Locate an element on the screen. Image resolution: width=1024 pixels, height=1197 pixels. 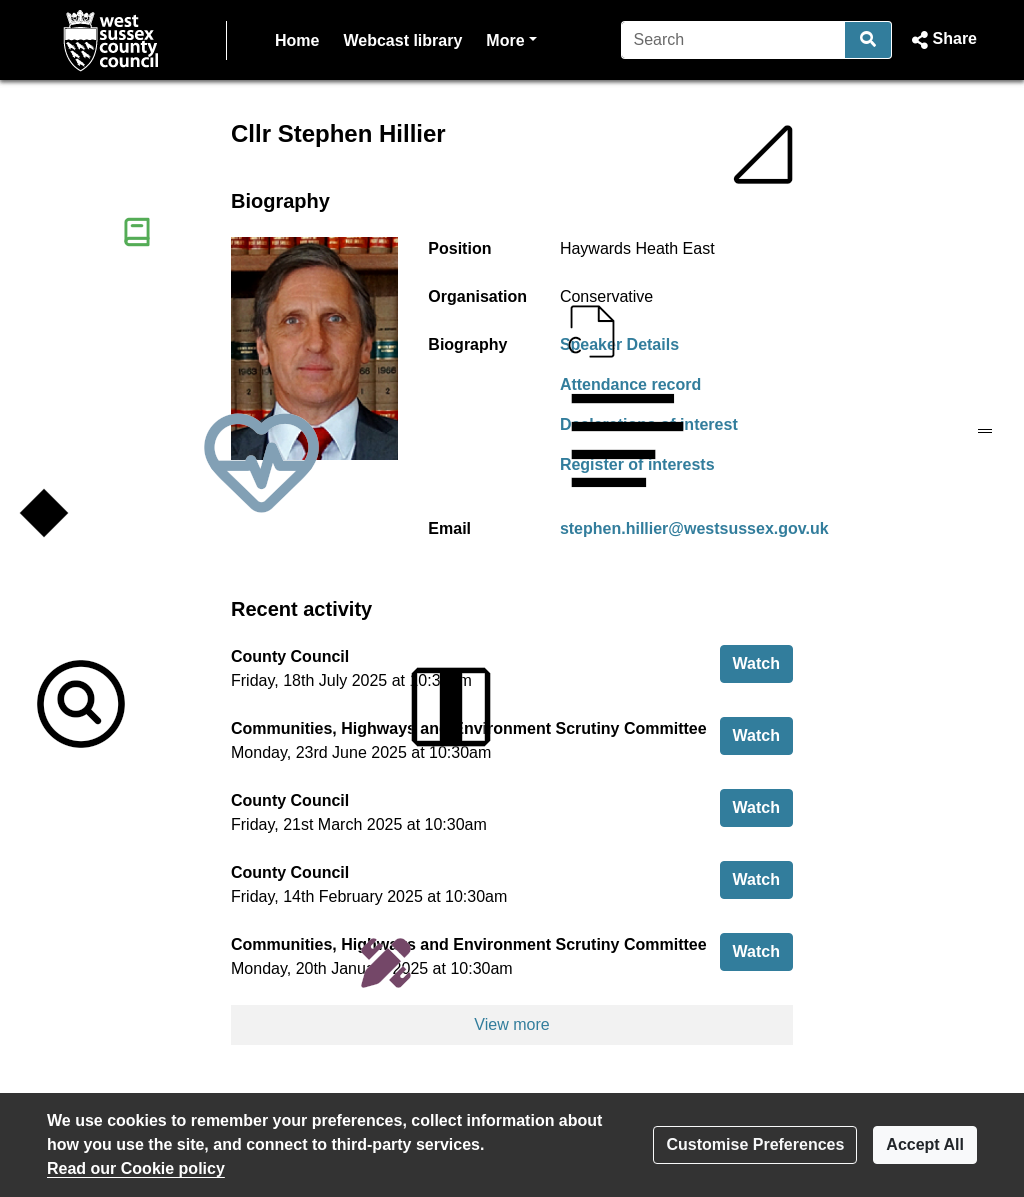
open a book or reading app is located at coordinates (137, 232).